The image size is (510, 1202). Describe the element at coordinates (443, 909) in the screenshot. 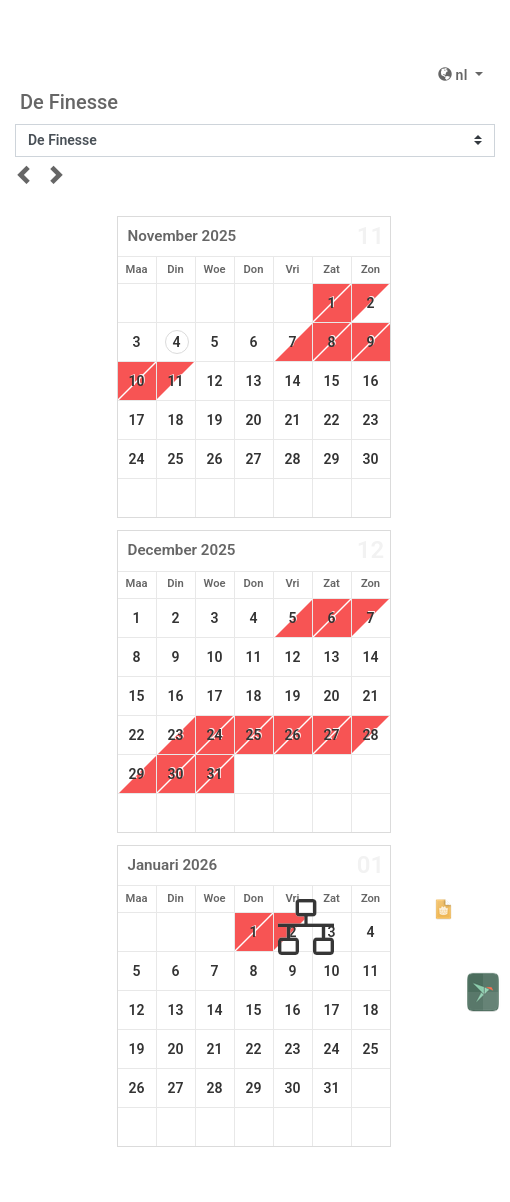

I see `godot engine resource file` at that location.